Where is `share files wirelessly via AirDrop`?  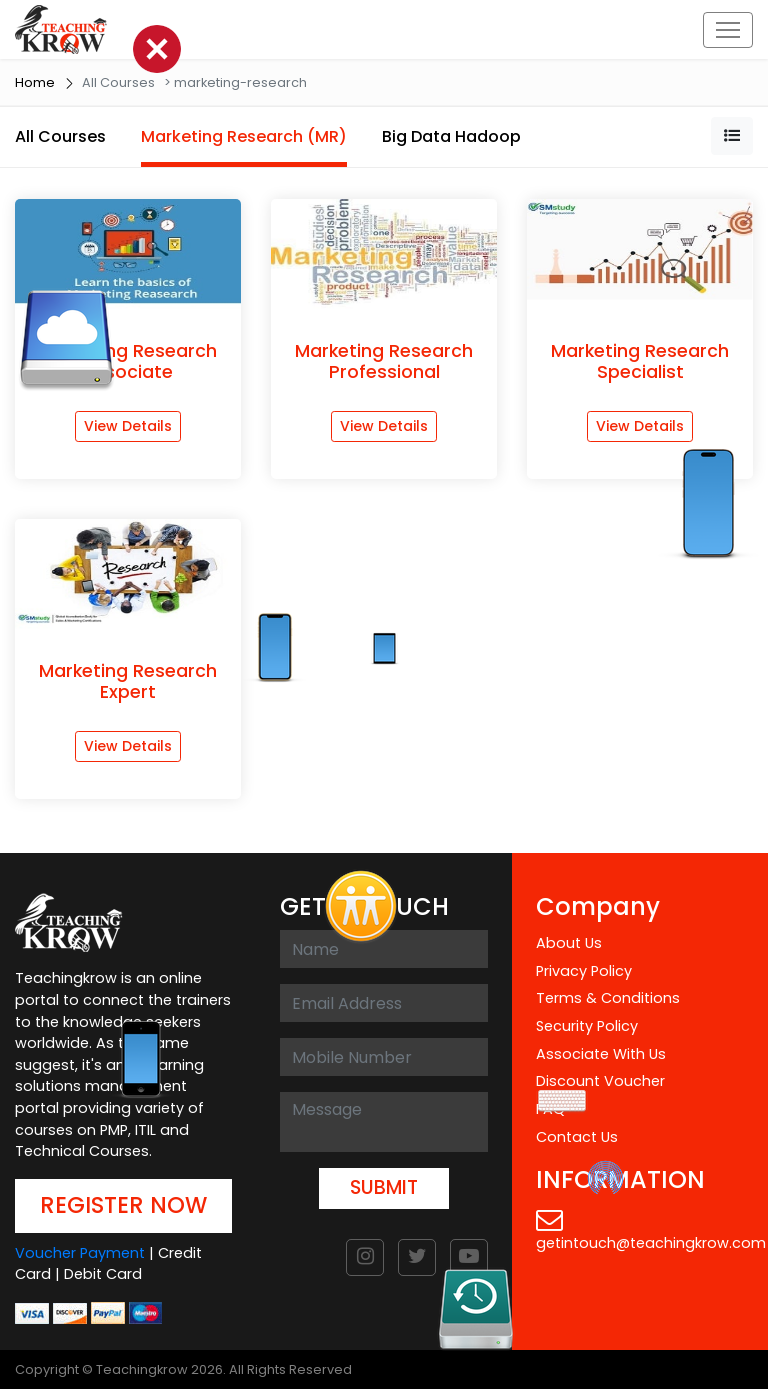
share files wirelessly via AirDrop is located at coordinates (605, 1178).